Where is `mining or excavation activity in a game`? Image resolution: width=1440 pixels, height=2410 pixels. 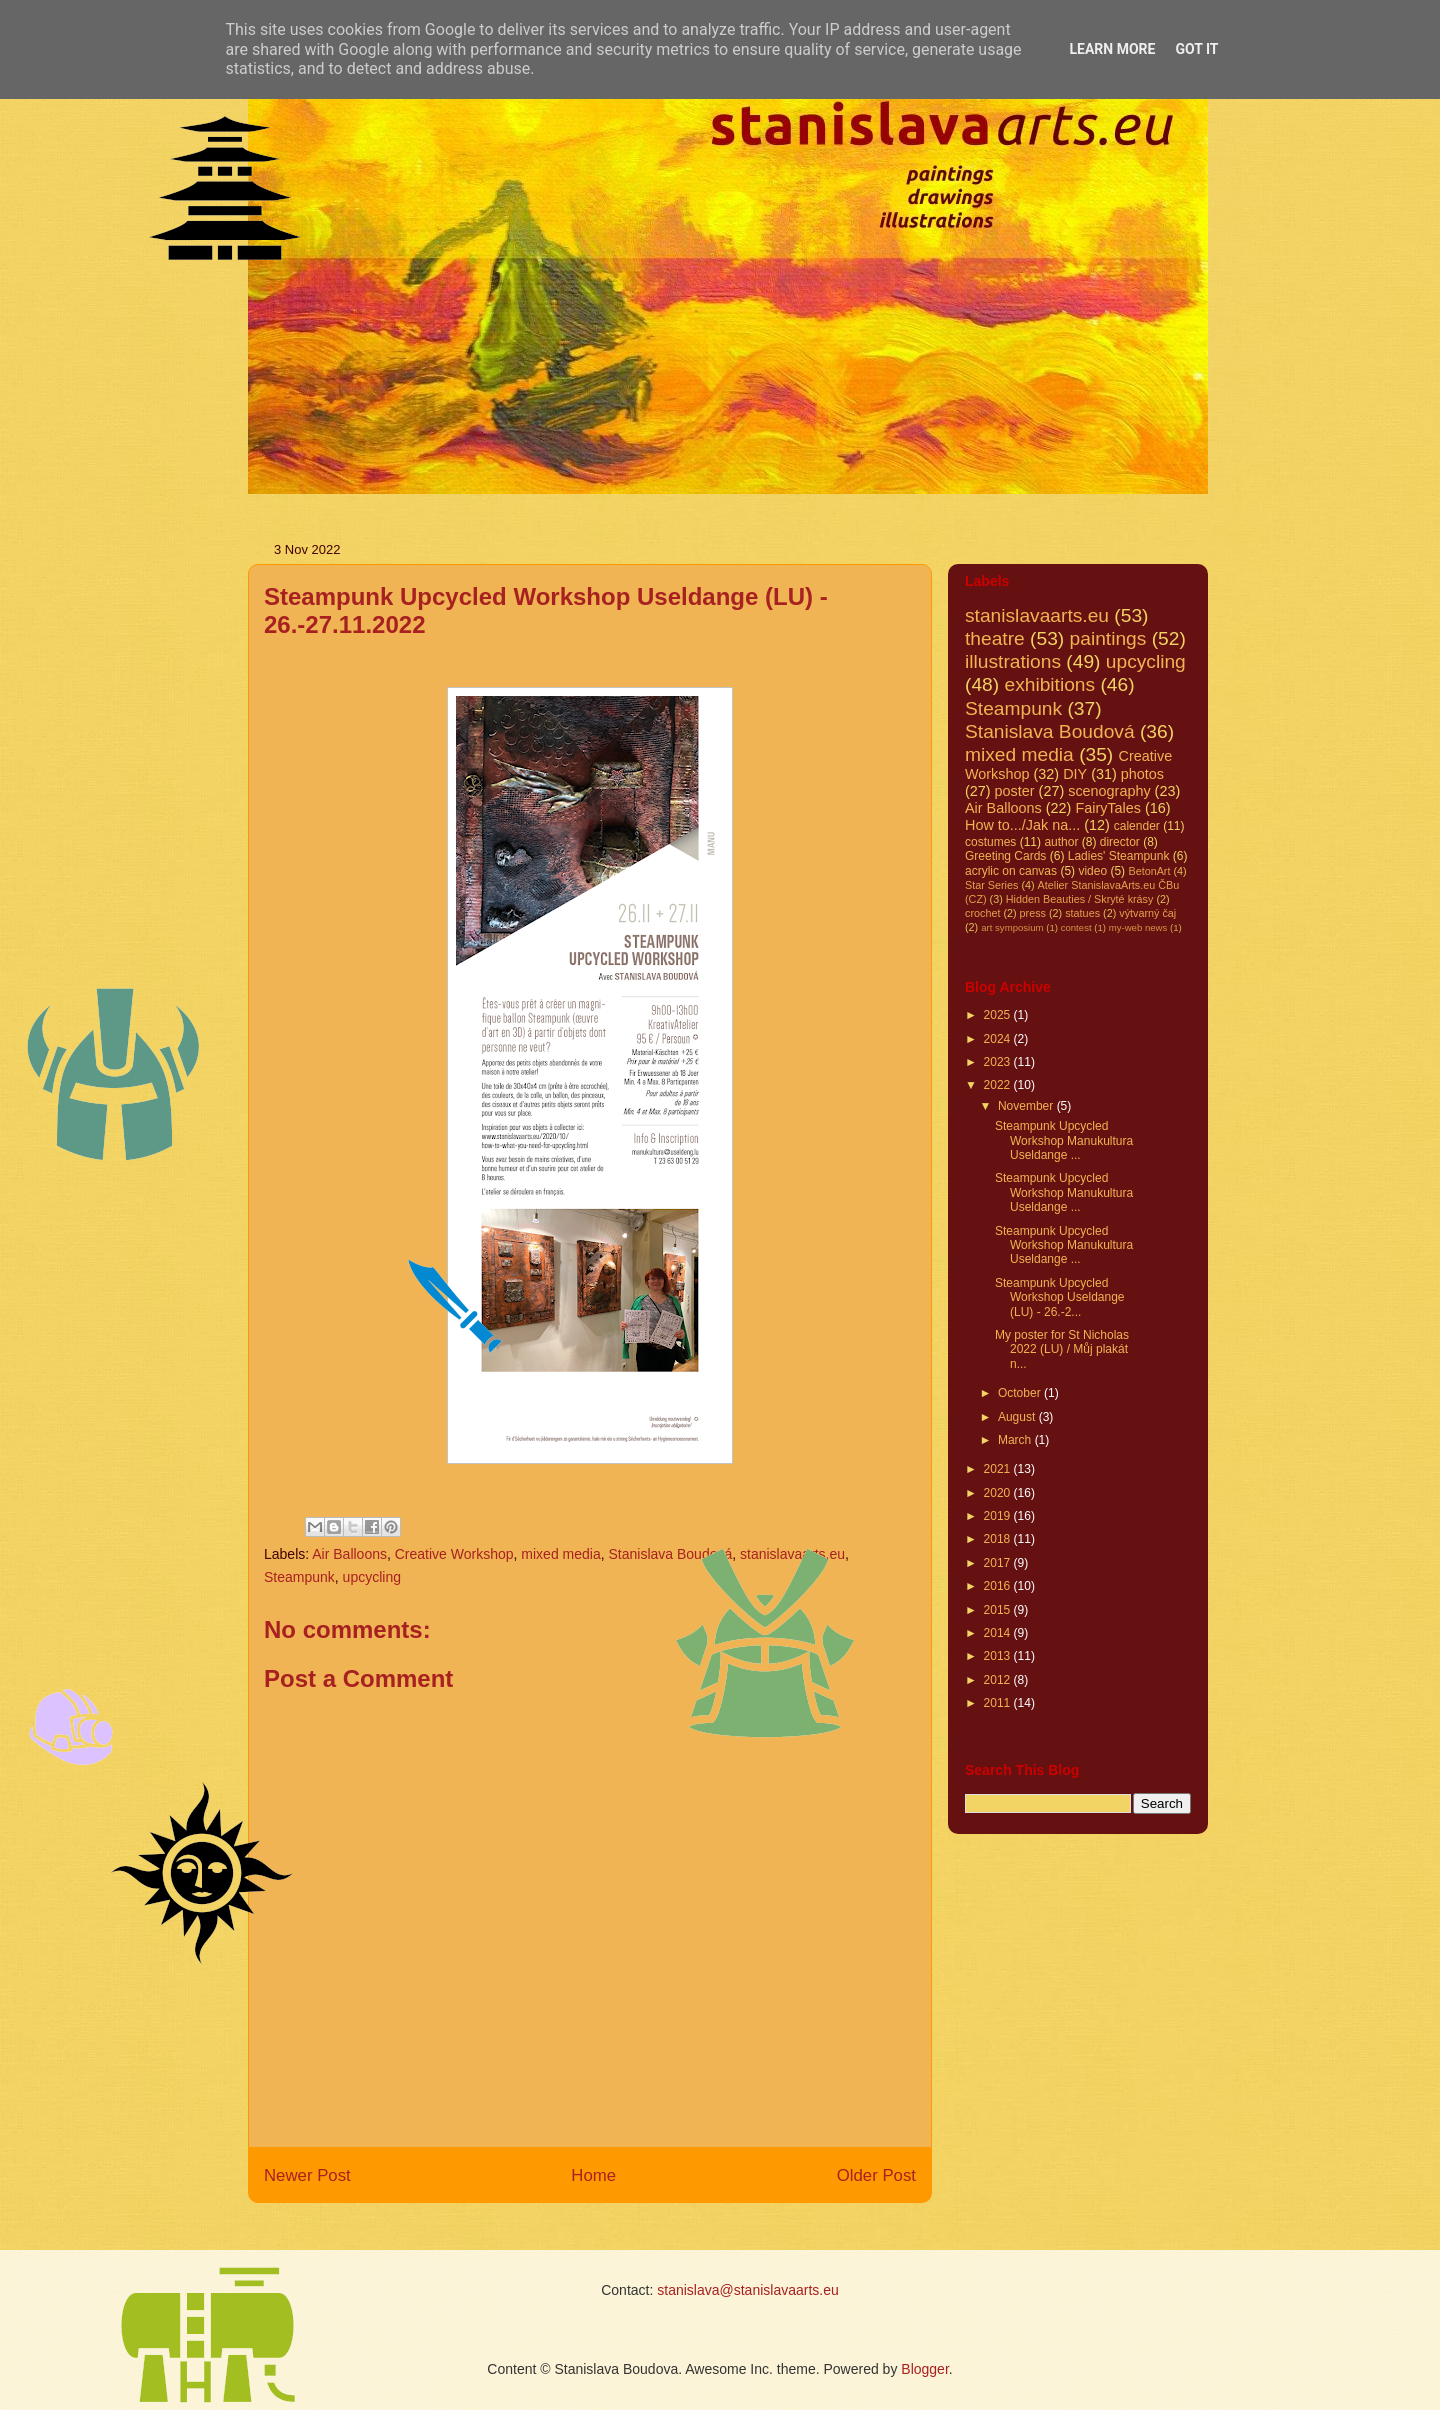 mining or excavation activity in a game is located at coordinates (71, 1727).